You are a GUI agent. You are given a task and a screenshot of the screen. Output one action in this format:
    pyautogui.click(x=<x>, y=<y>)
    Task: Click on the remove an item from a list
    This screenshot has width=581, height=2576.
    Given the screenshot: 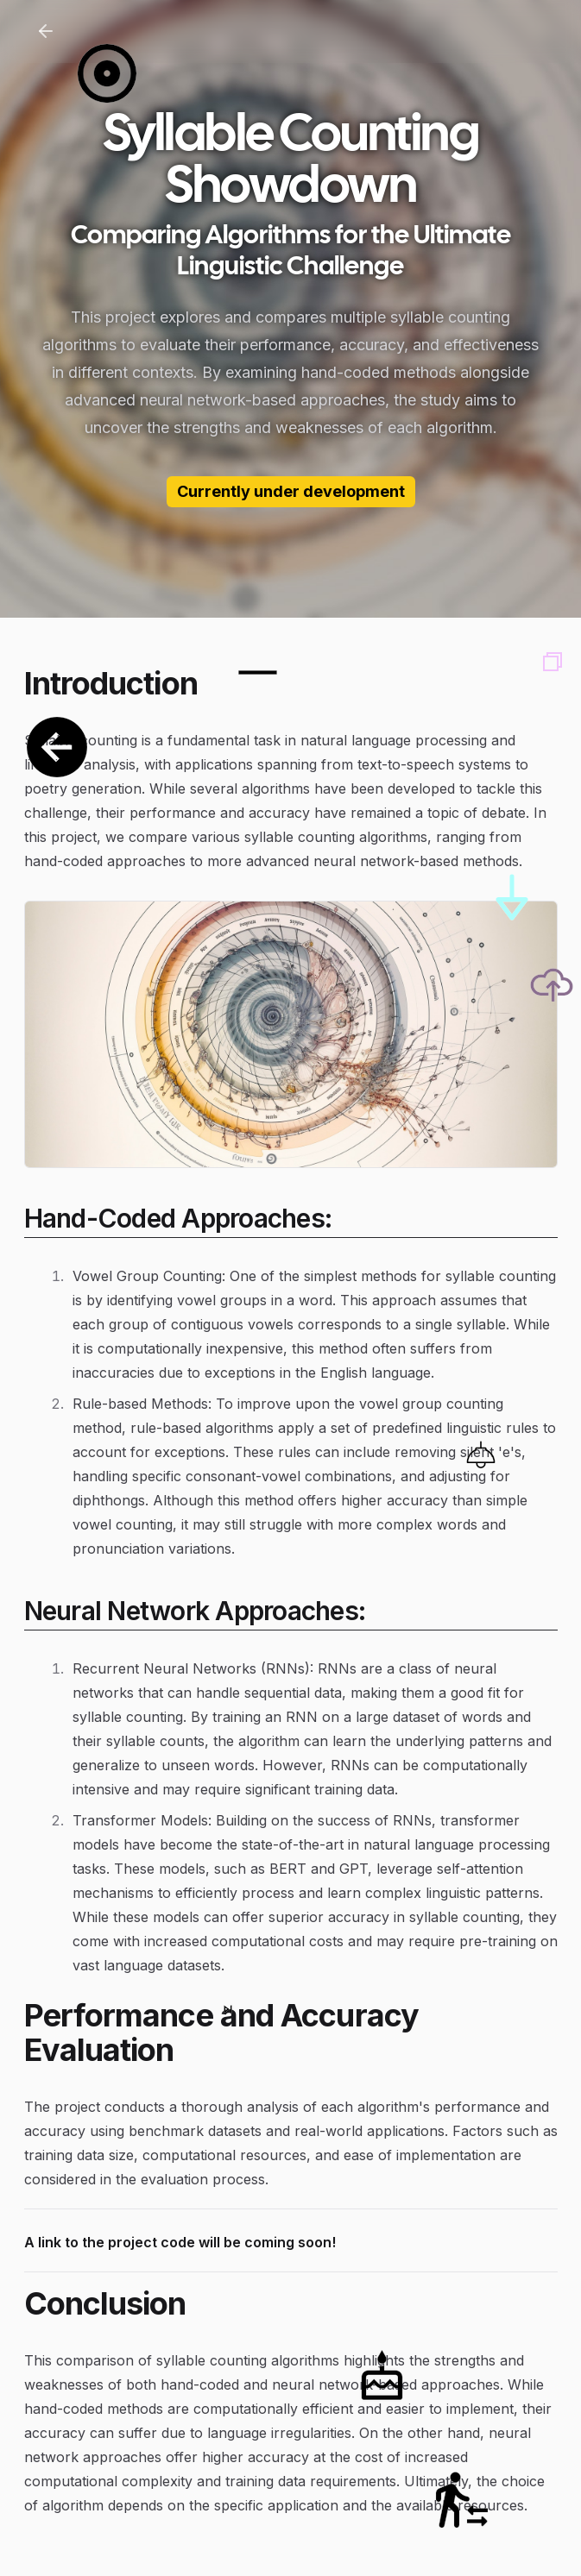 What is the action you would take?
    pyautogui.click(x=257, y=672)
    